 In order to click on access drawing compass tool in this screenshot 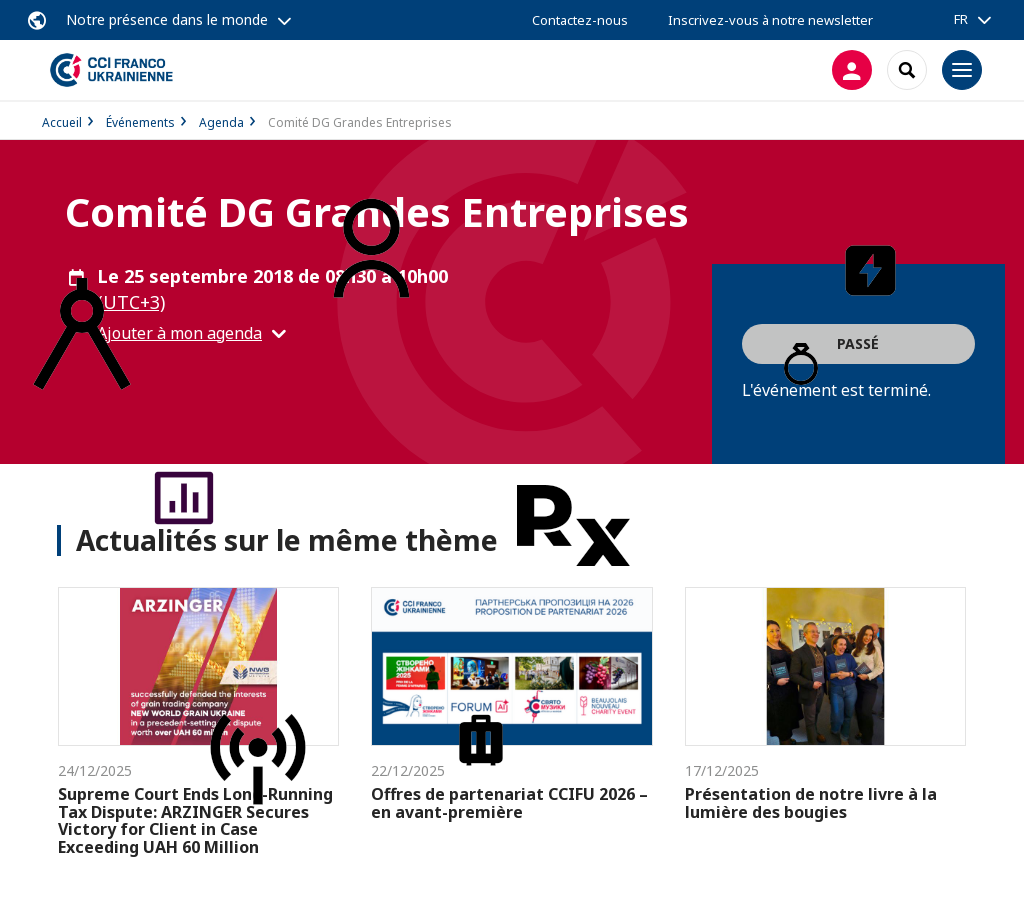, I will do `click(82, 333)`.